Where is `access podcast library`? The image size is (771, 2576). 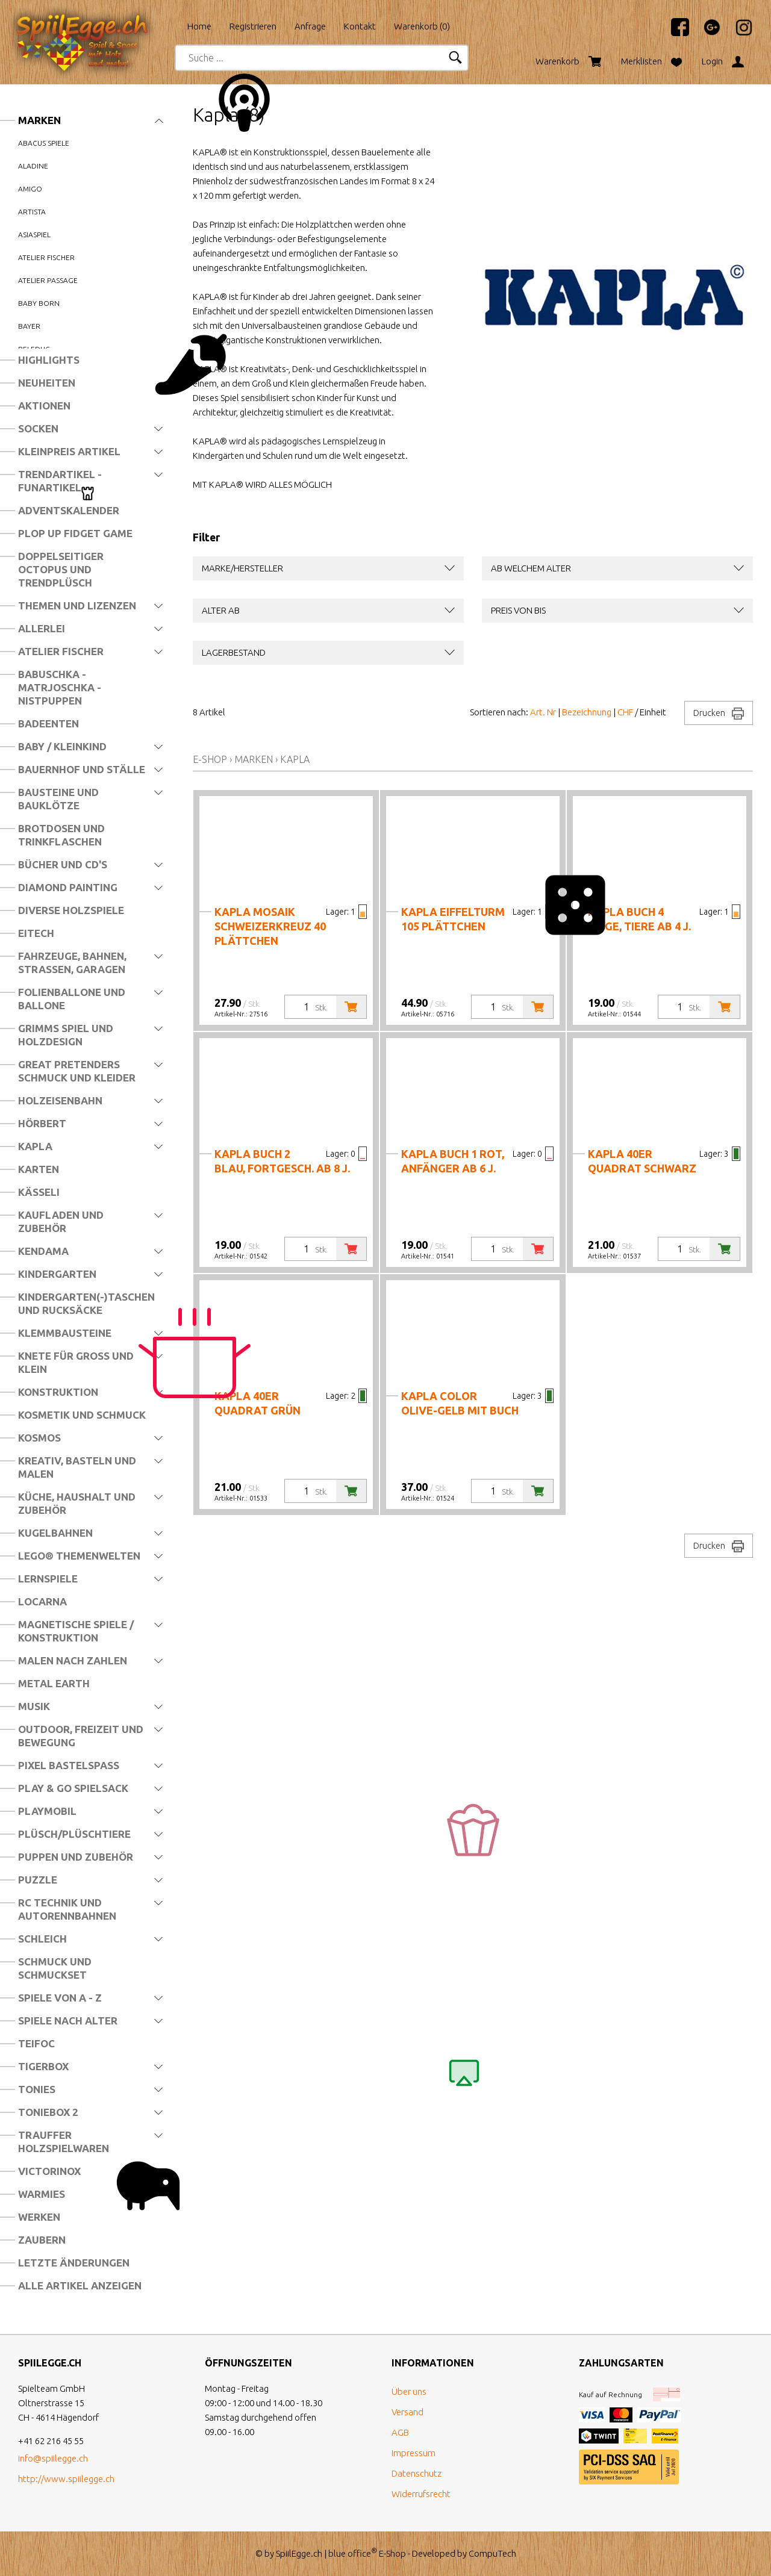
access podcast library is located at coordinates (244, 102).